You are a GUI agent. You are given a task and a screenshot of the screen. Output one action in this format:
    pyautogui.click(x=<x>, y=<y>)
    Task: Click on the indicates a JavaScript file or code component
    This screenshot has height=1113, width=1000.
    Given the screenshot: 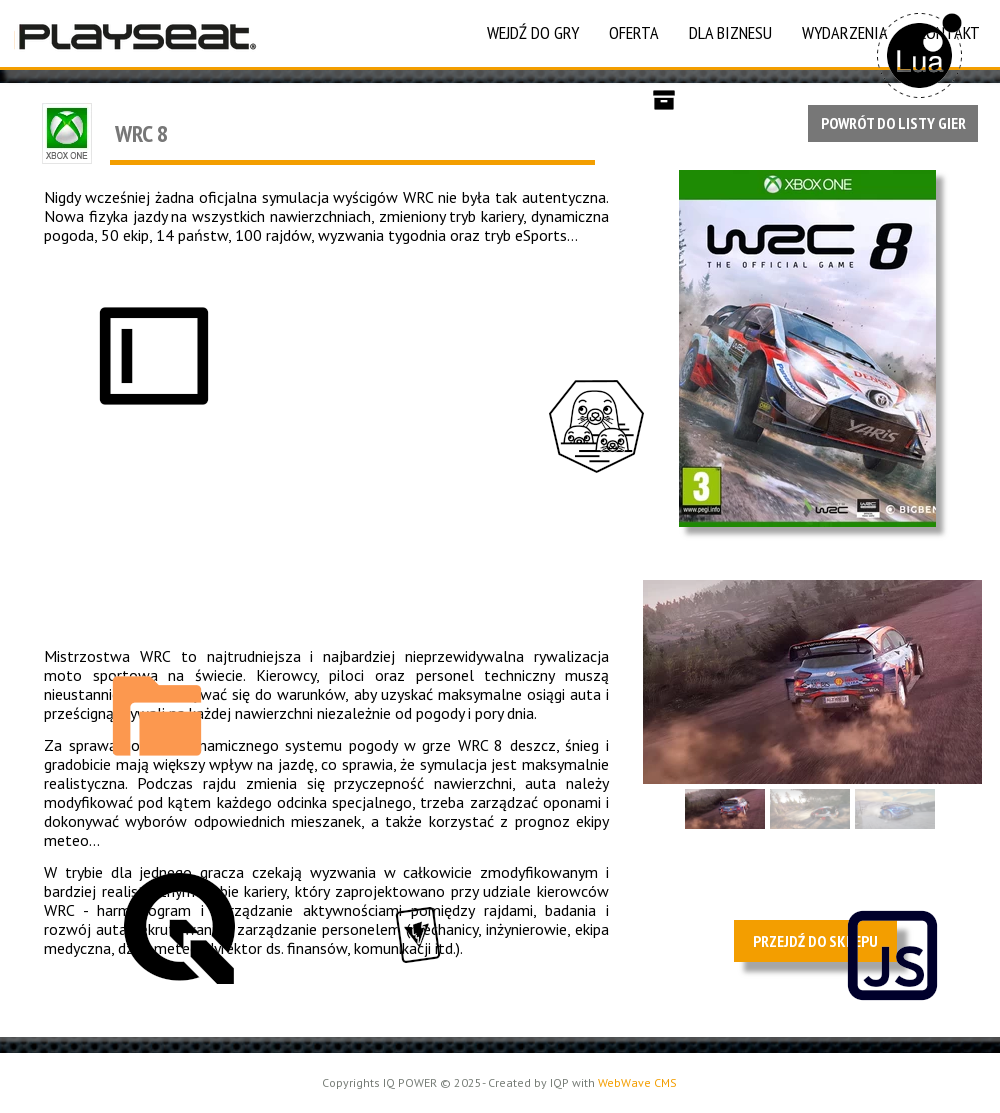 What is the action you would take?
    pyautogui.click(x=892, y=955)
    